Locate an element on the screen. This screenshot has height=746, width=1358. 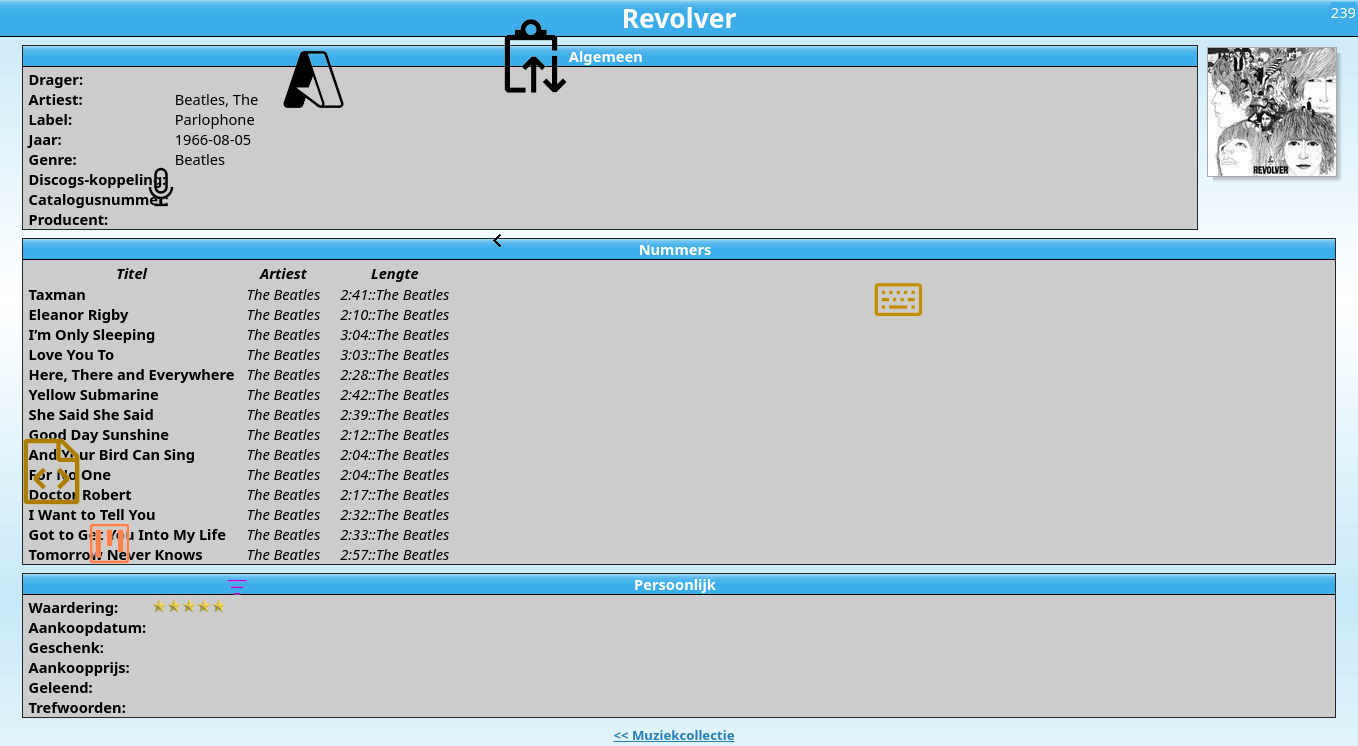
record keyboard input or keystrokes is located at coordinates (896, 301).